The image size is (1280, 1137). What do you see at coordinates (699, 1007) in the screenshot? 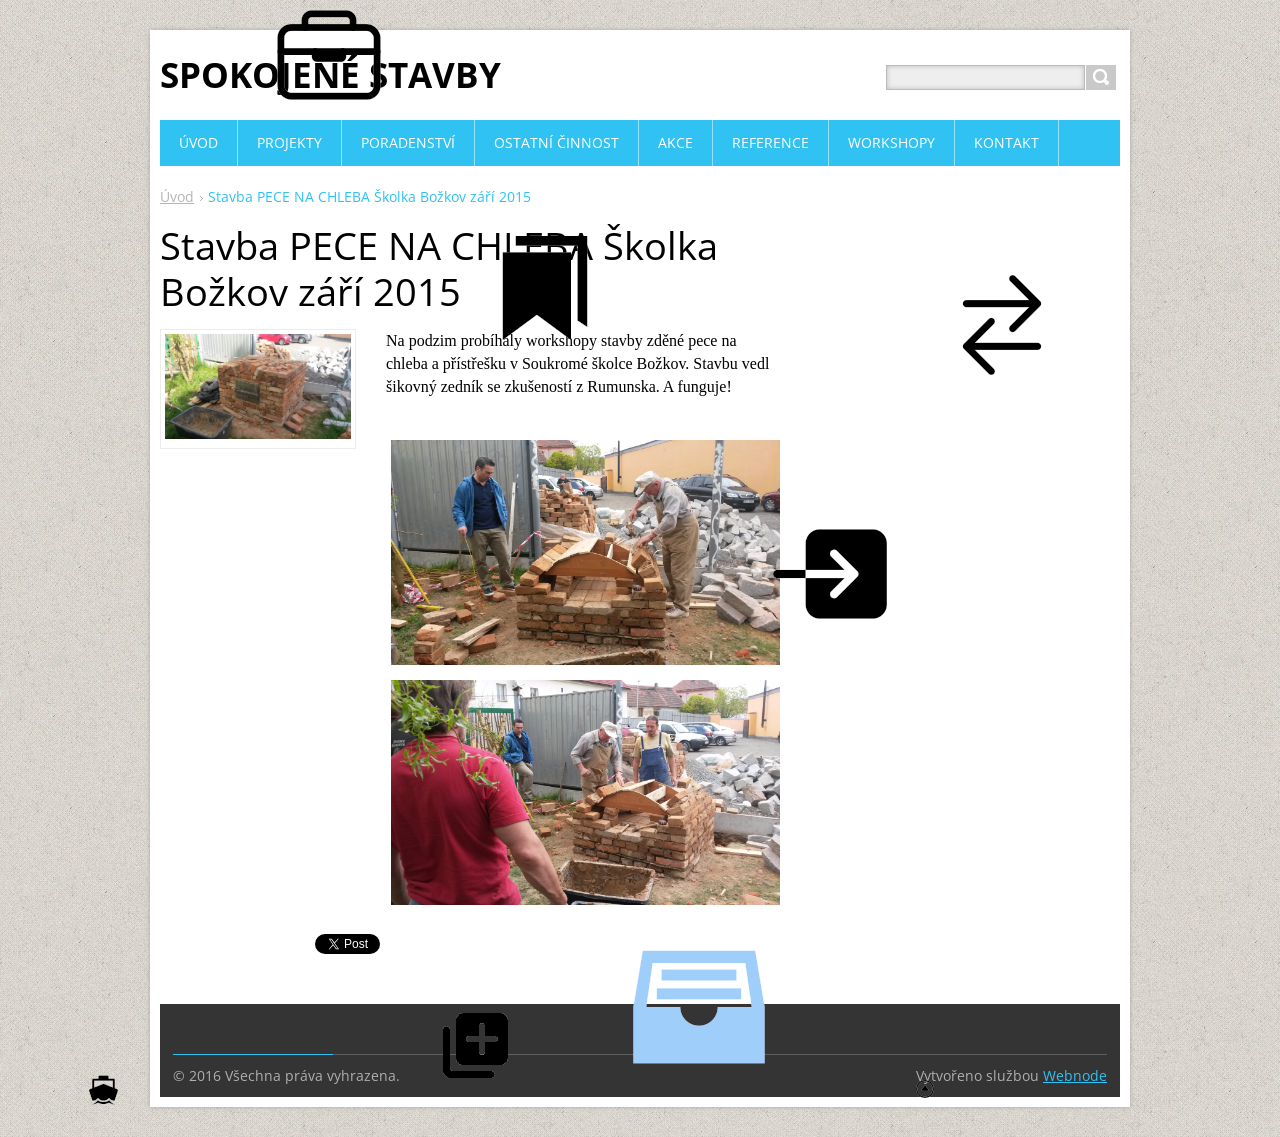
I see `view inbox or incoming files` at bounding box center [699, 1007].